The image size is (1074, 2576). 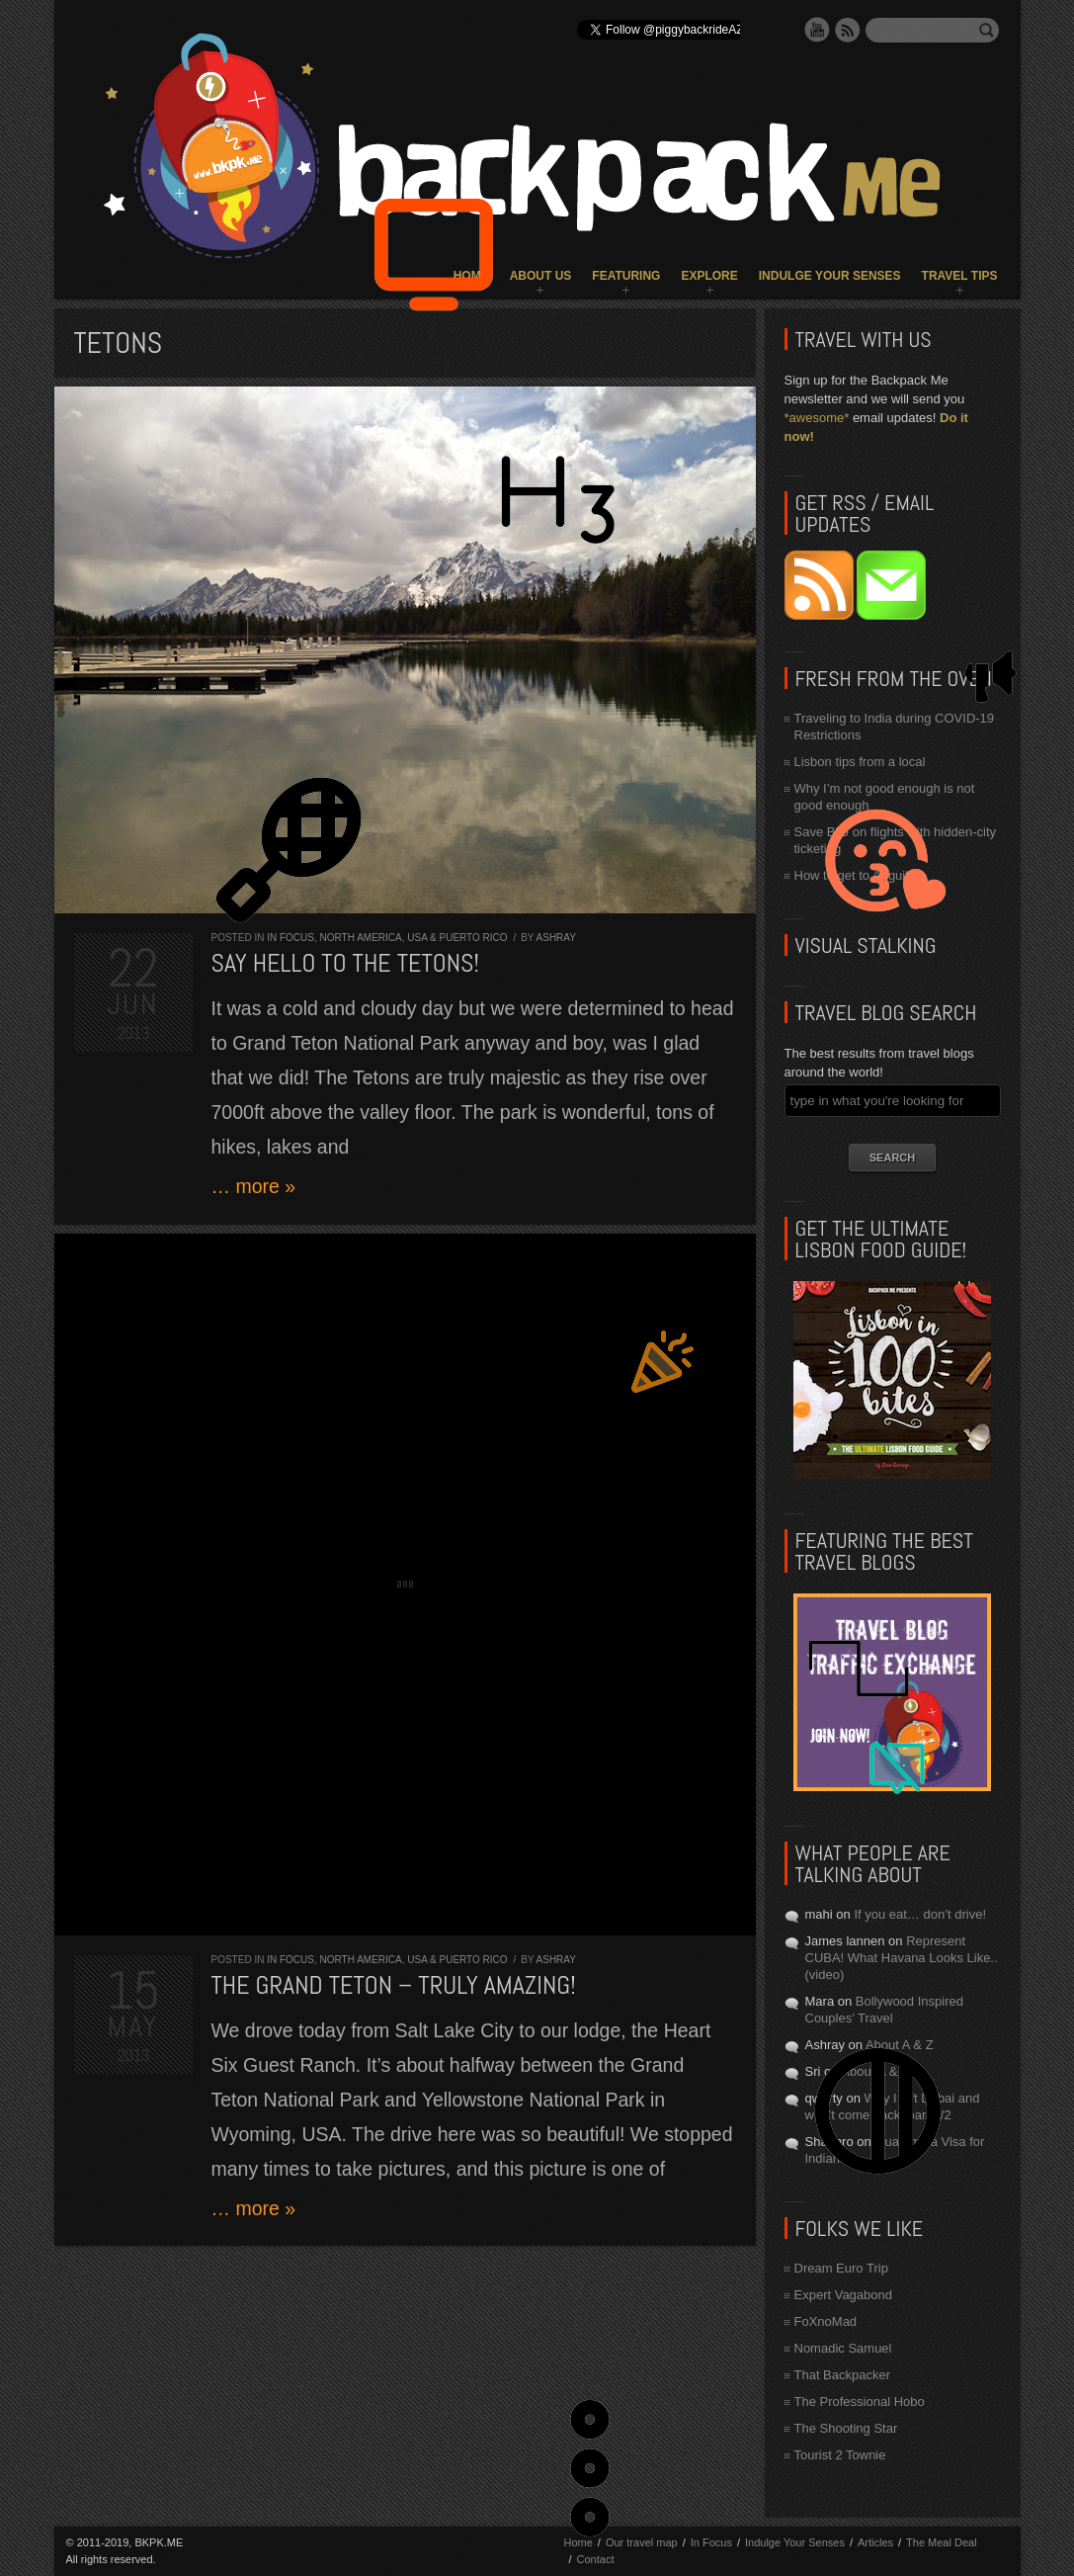 What do you see at coordinates (877, 2110) in the screenshot?
I see `toggle between light and dark mode` at bounding box center [877, 2110].